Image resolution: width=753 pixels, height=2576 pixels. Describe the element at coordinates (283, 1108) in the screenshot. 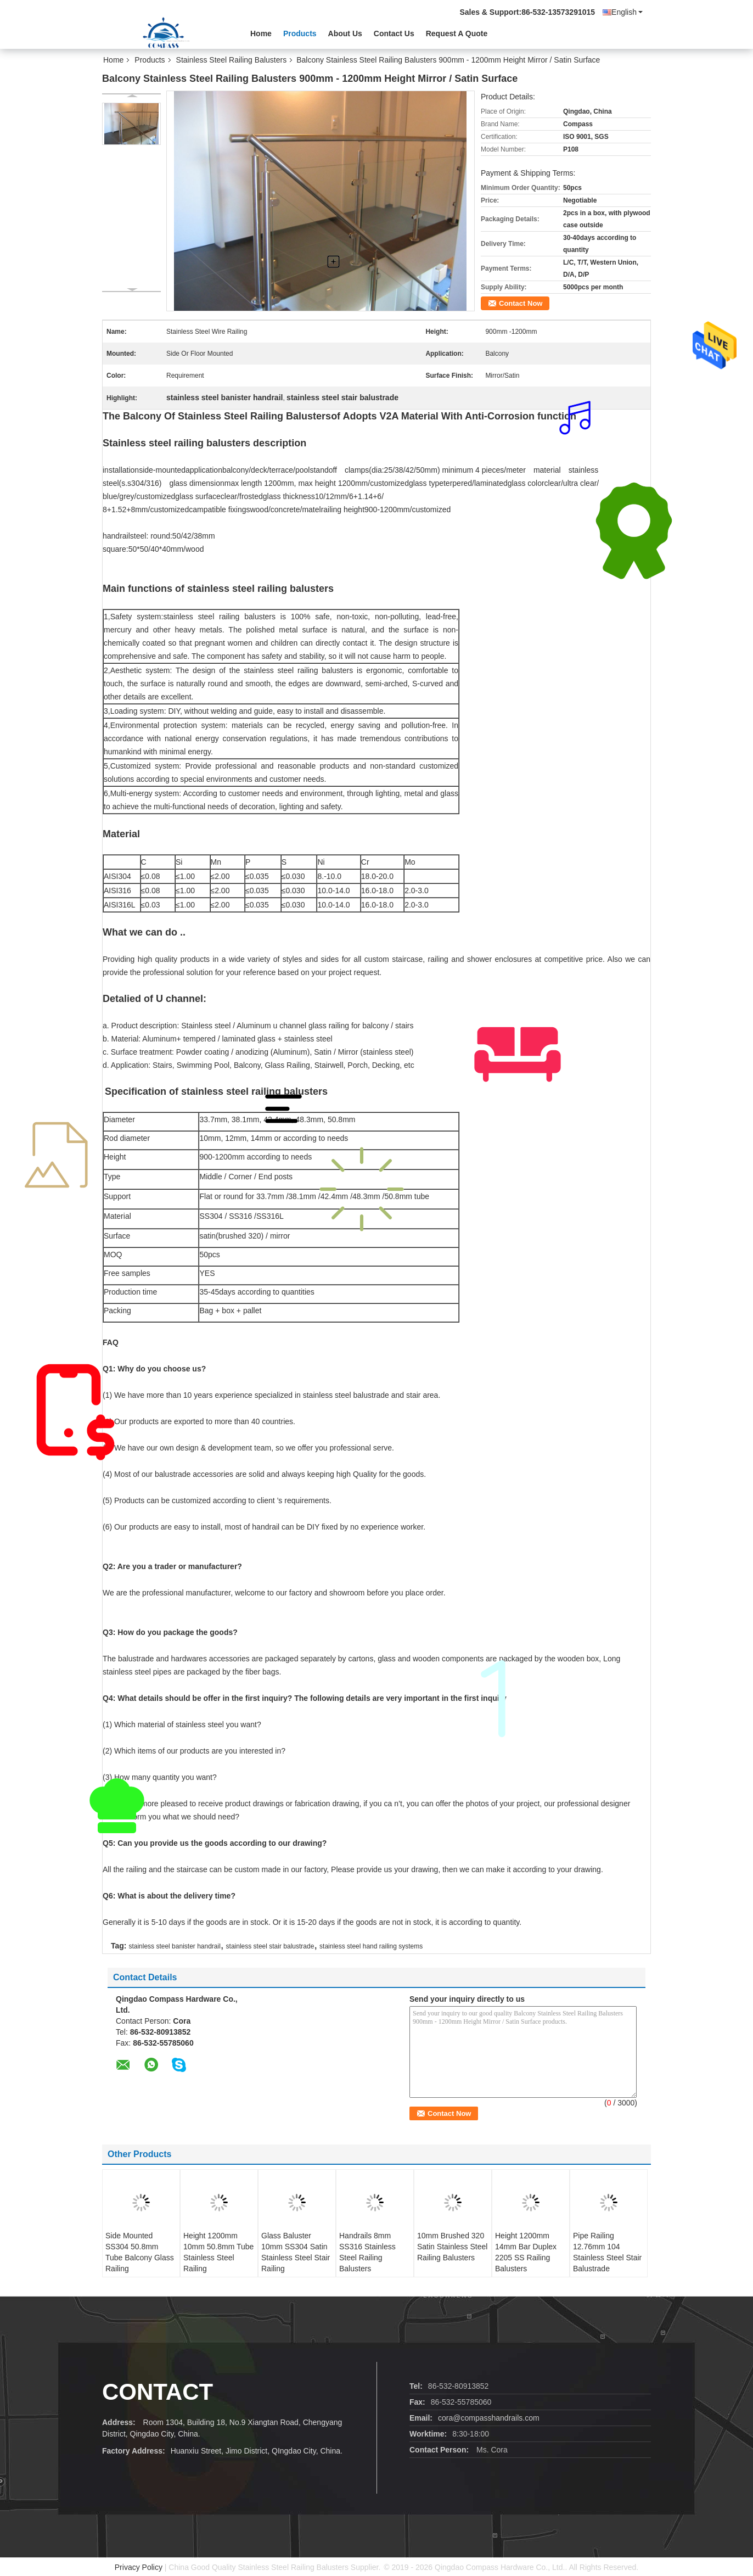

I see `align text to the left` at that location.